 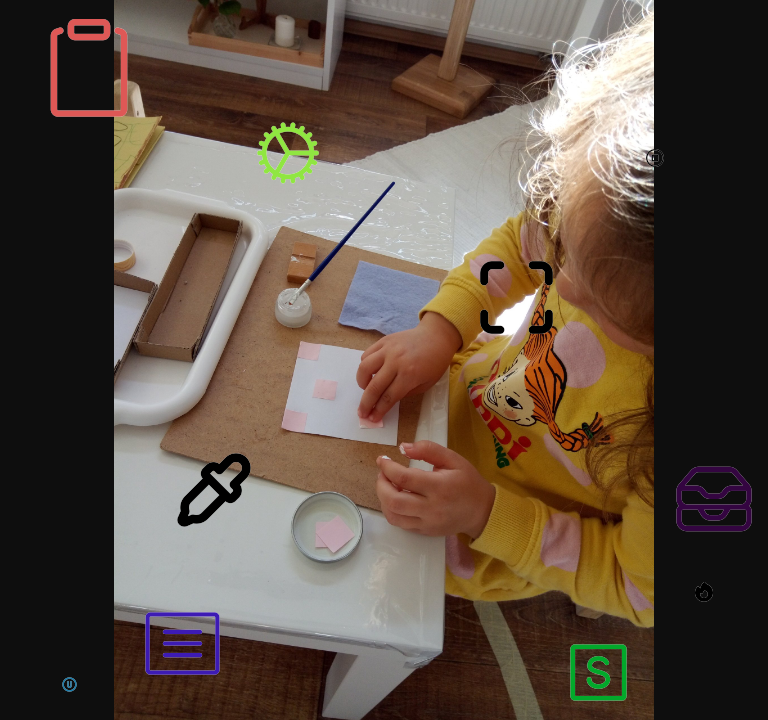 I want to click on link to Stripe payment services, so click(x=598, y=672).